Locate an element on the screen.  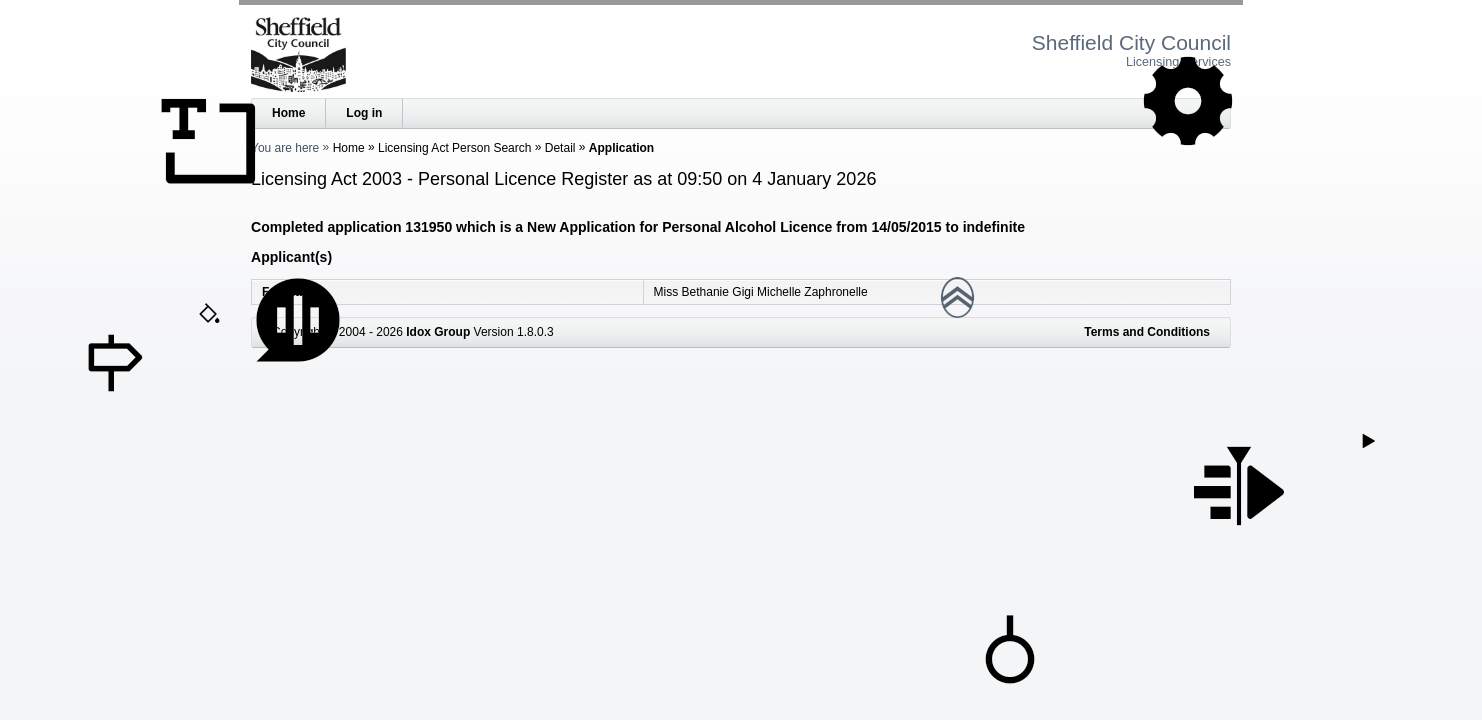
access settings or preferences is located at coordinates (1188, 101).